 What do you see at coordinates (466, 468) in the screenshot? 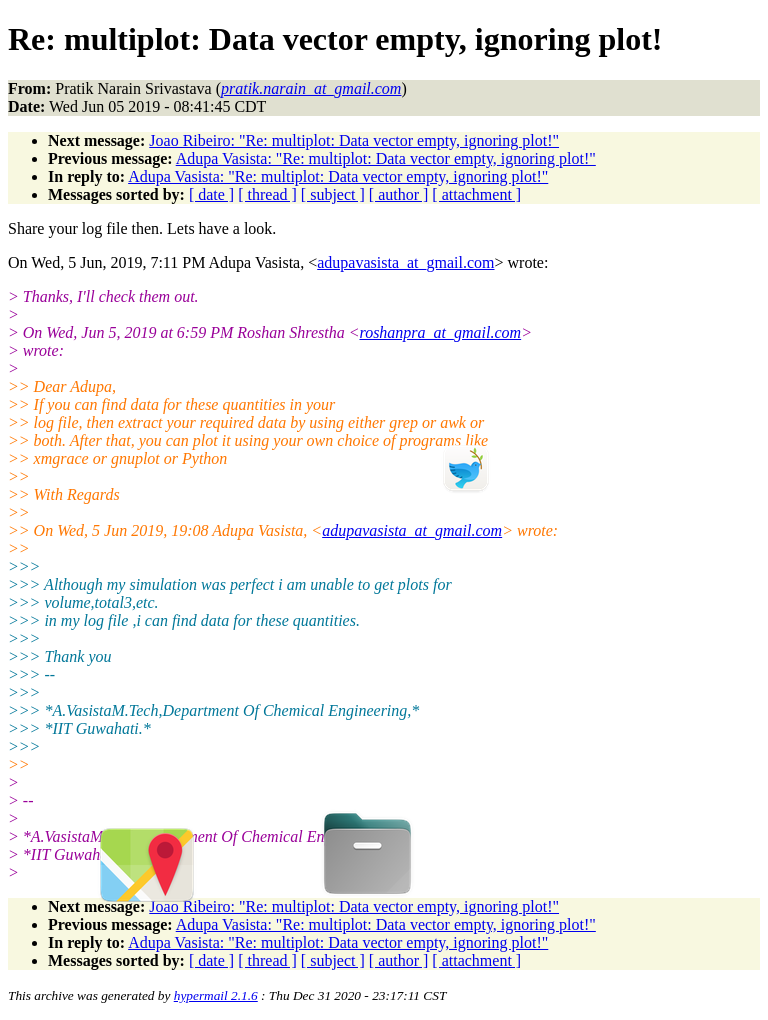
I see `open the kindd application` at bounding box center [466, 468].